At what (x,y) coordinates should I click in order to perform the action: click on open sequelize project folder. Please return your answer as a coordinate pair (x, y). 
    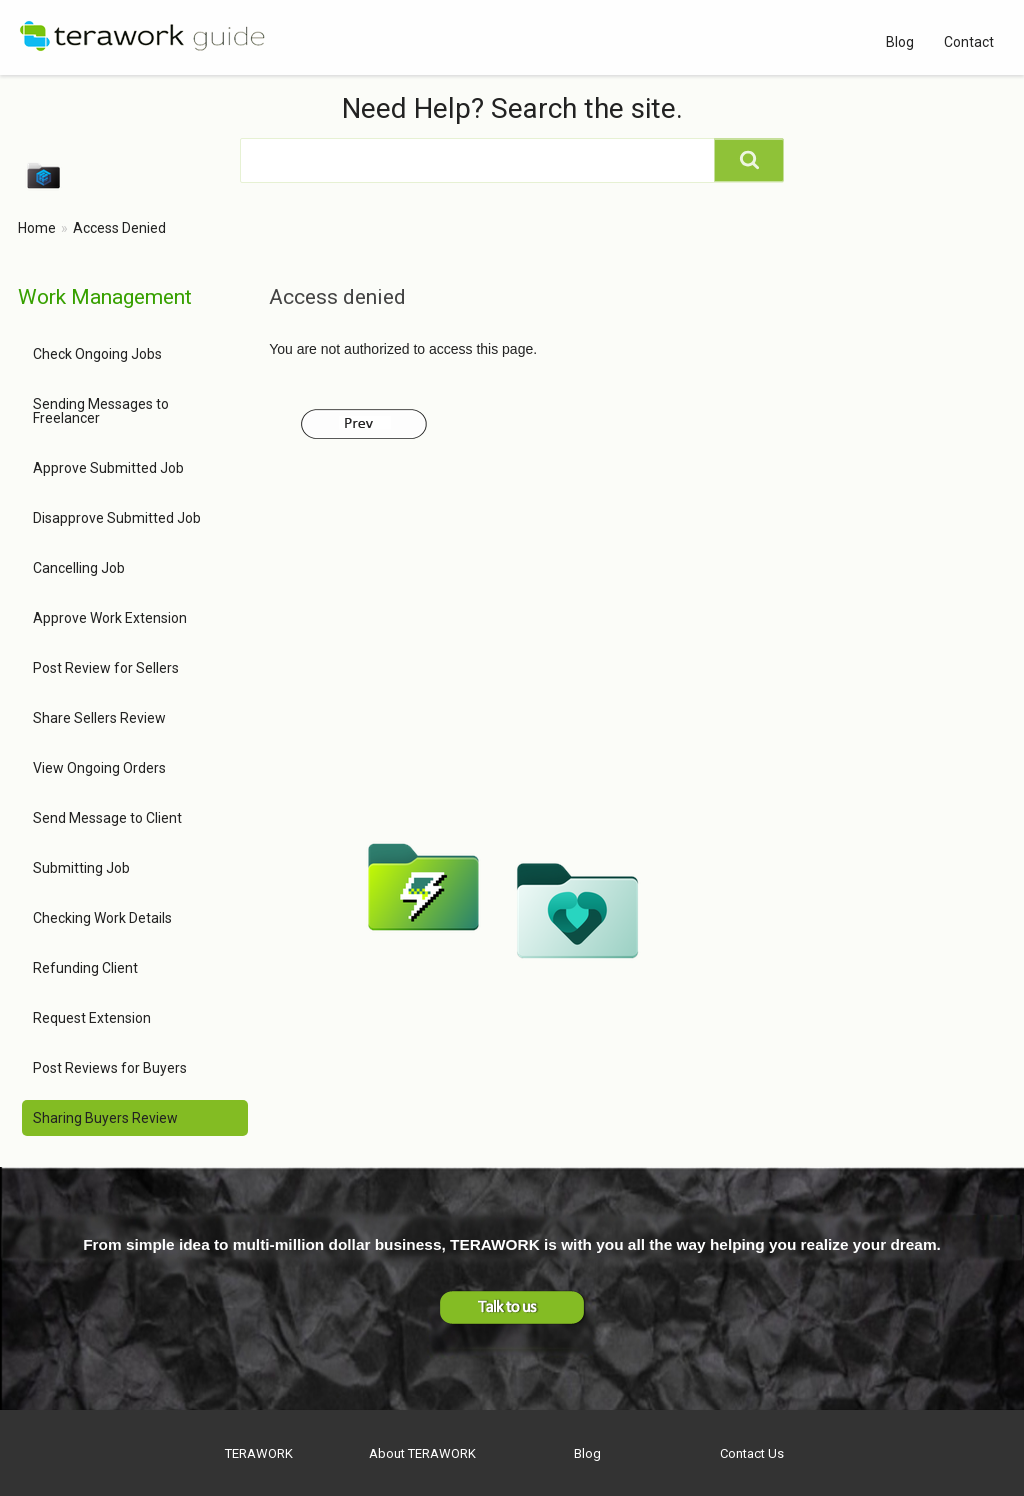
    Looking at the image, I should click on (43, 176).